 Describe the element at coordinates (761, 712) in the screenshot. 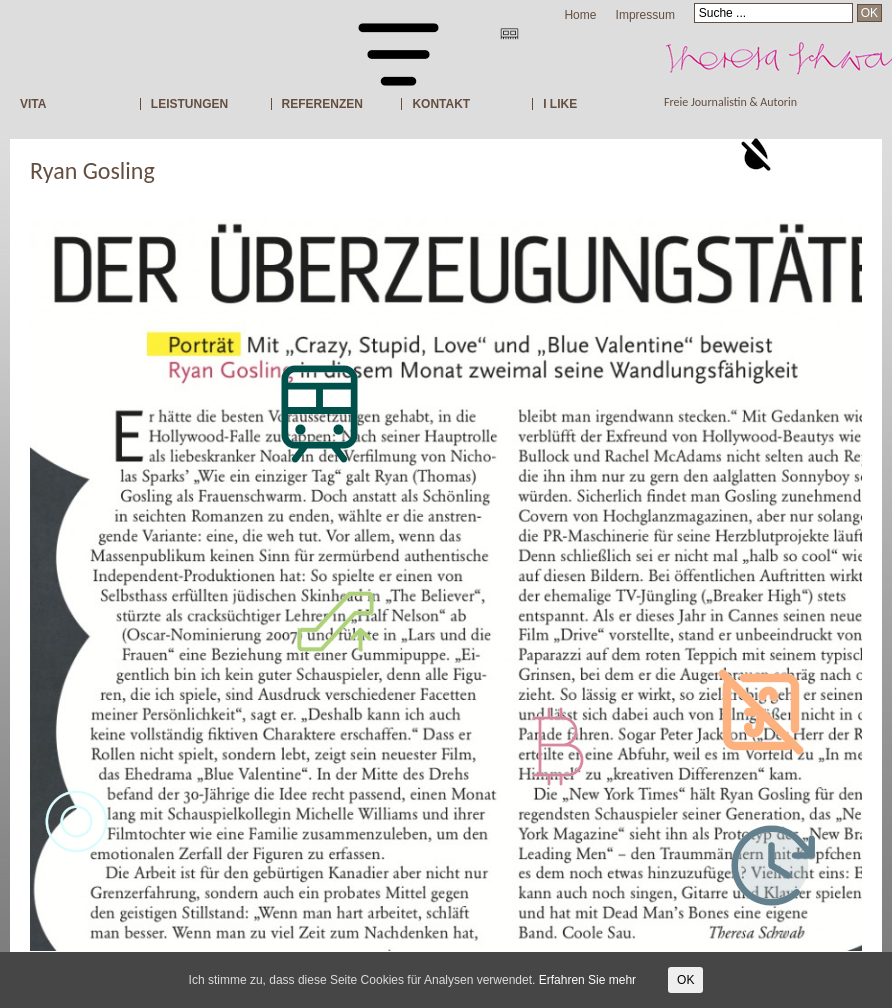

I see `disable function or formula mode` at that location.